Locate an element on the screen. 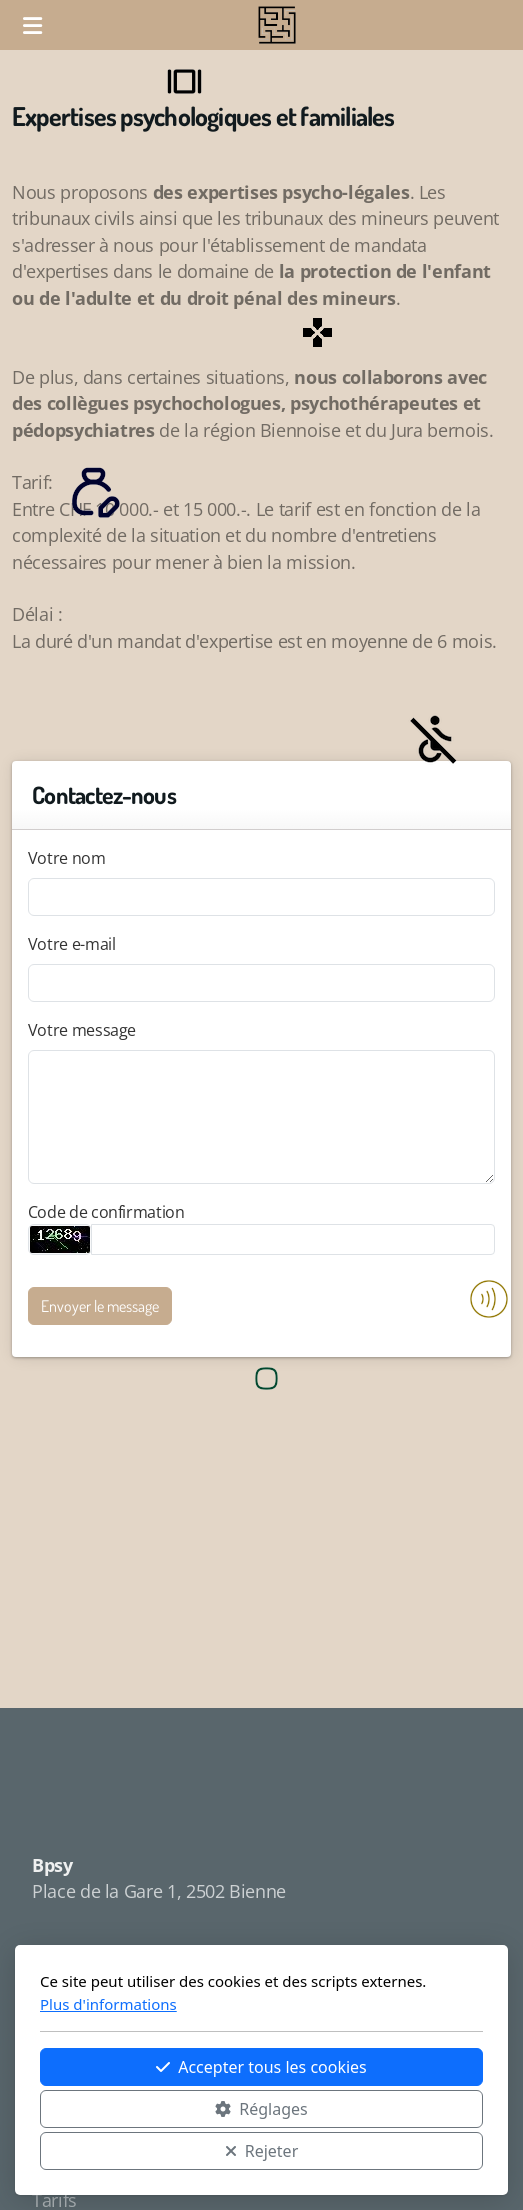 Image resolution: width=523 pixels, height=2210 pixels. start a slideshow presentation is located at coordinates (184, 81).